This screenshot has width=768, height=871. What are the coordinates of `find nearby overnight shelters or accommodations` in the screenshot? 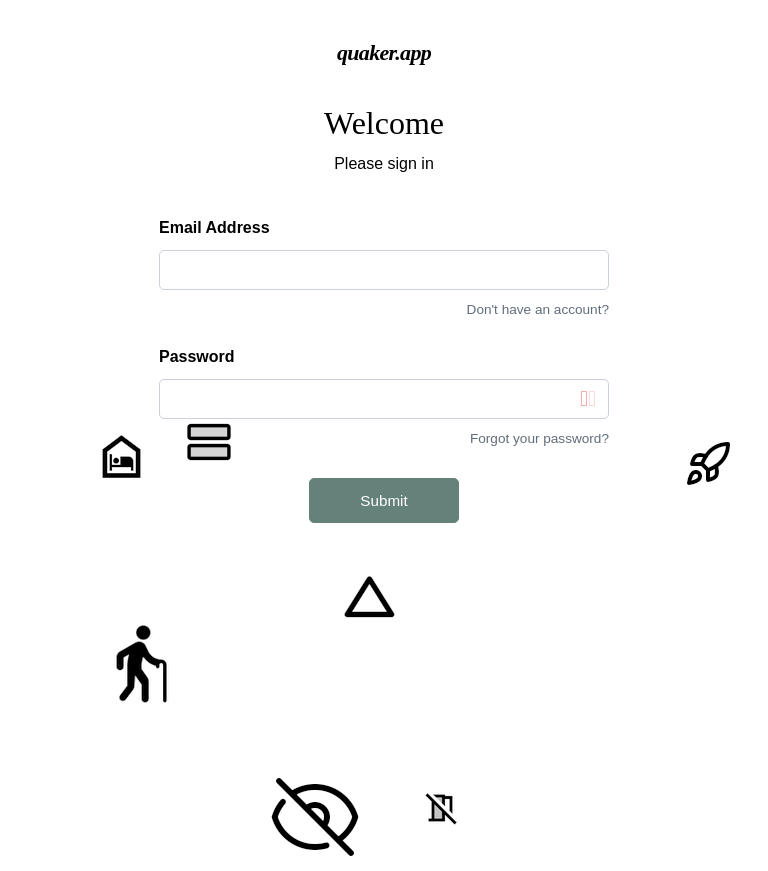 It's located at (121, 456).